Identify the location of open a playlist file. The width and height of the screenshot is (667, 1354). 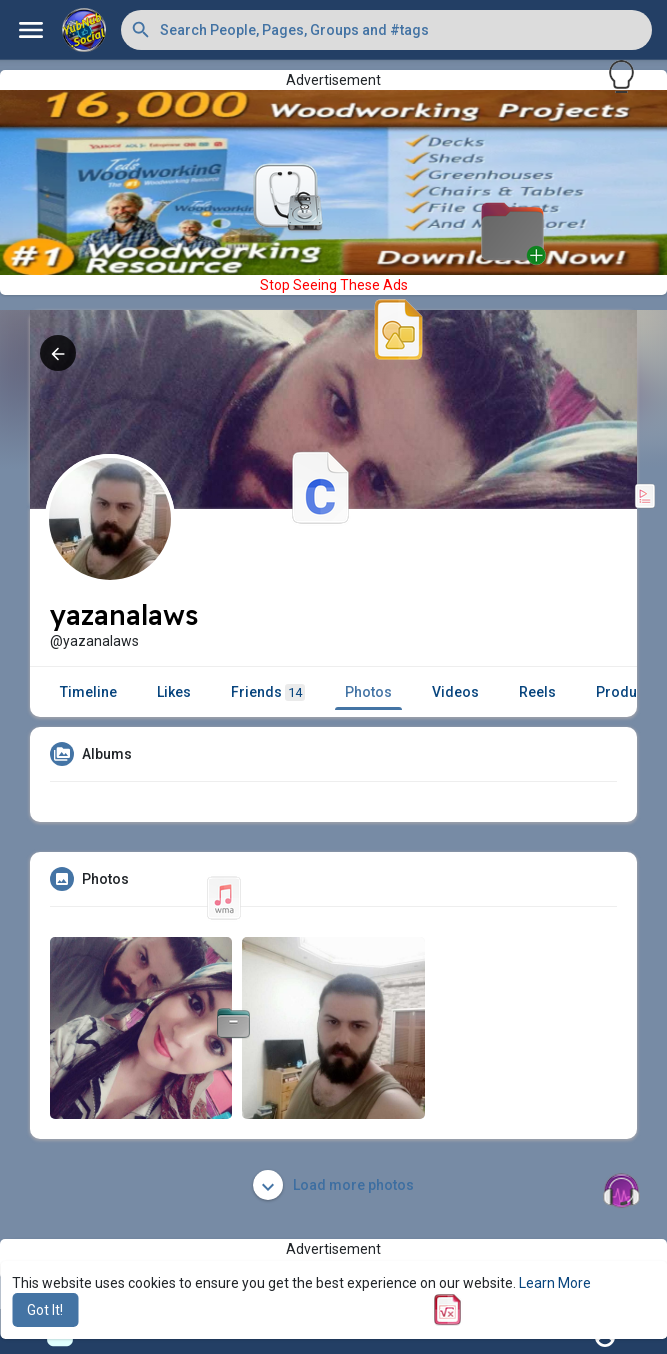
(645, 496).